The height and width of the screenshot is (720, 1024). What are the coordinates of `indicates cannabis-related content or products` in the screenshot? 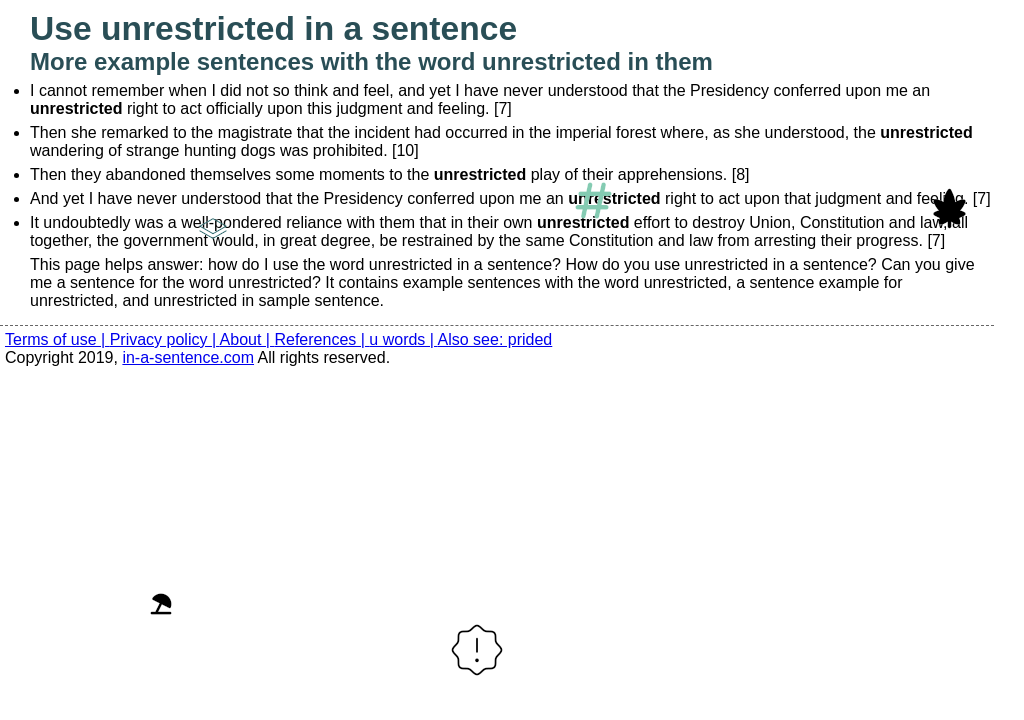 It's located at (949, 208).